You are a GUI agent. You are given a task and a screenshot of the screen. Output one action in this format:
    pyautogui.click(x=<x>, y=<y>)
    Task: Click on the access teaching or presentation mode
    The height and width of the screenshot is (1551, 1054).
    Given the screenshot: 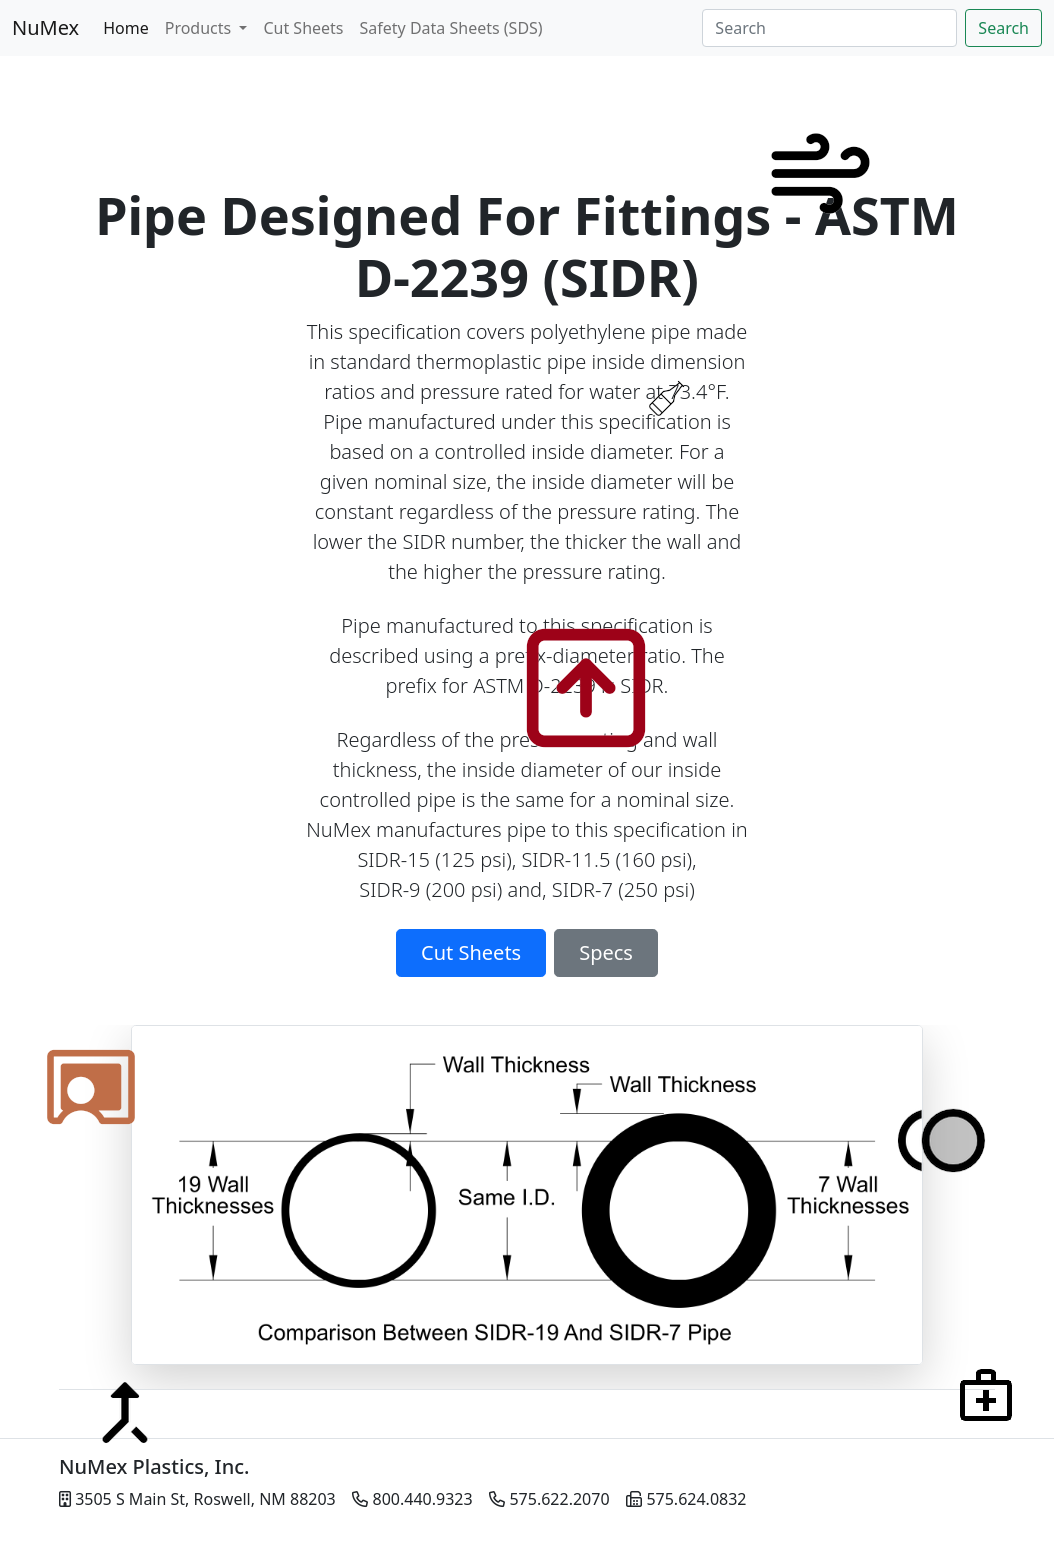 What is the action you would take?
    pyautogui.click(x=91, y=1087)
    